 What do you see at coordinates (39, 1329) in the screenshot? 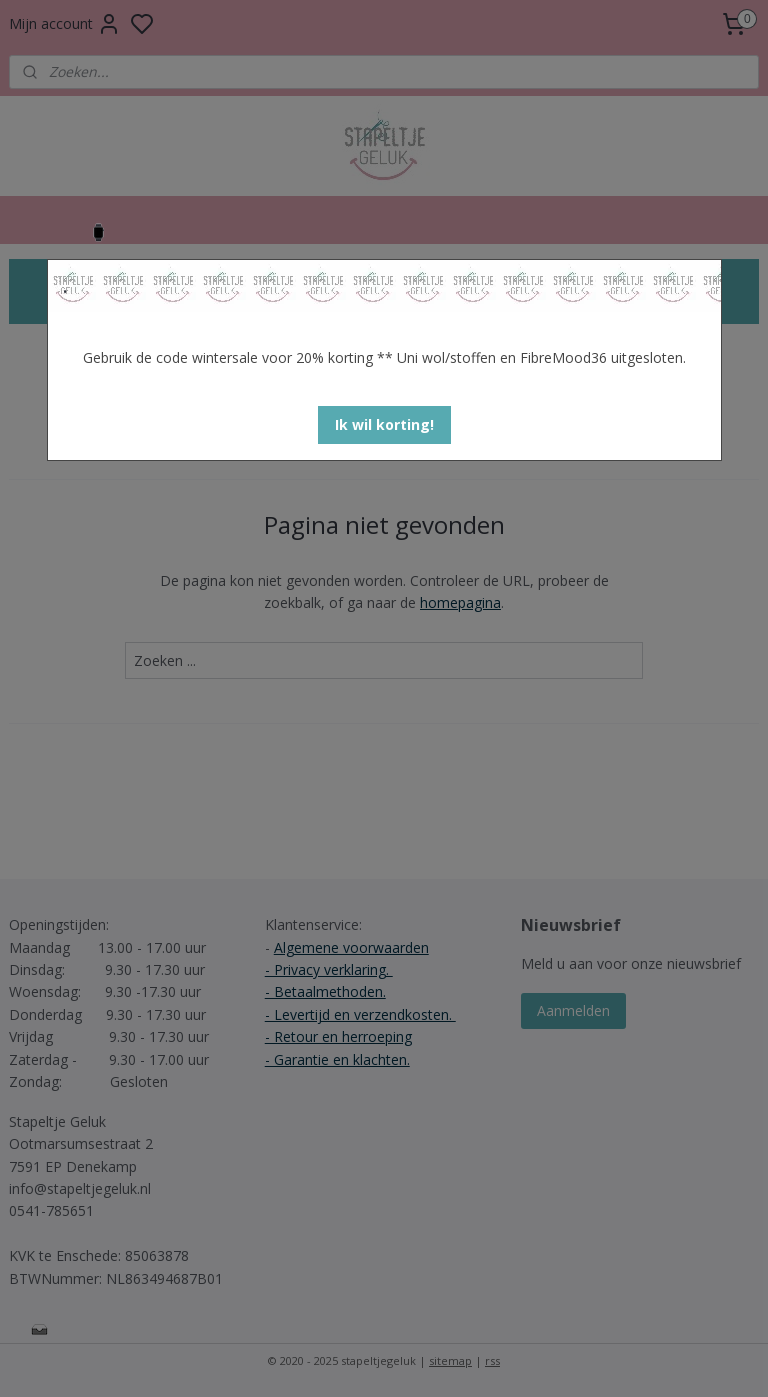
I see `view your inbox messages` at bounding box center [39, 1329].